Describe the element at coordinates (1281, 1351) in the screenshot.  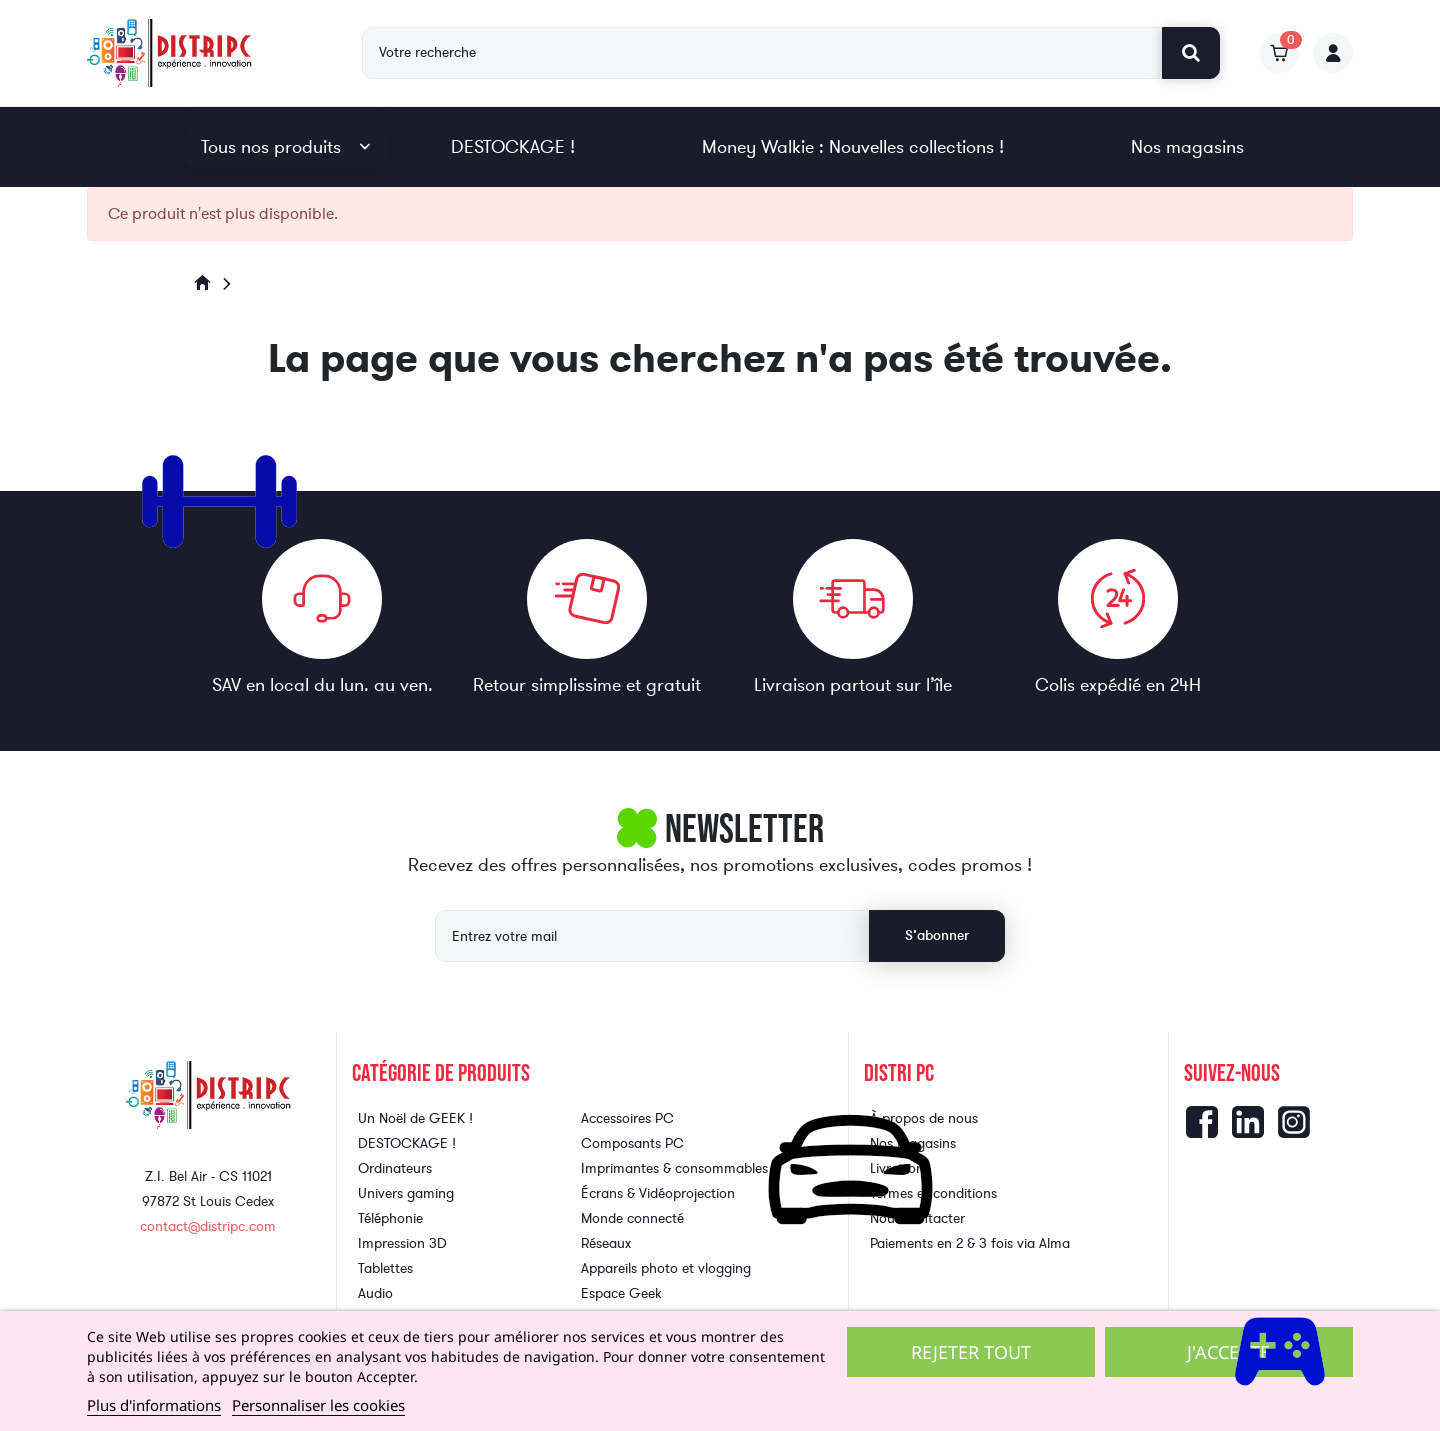
I see `access gaming features or games library` at that location.